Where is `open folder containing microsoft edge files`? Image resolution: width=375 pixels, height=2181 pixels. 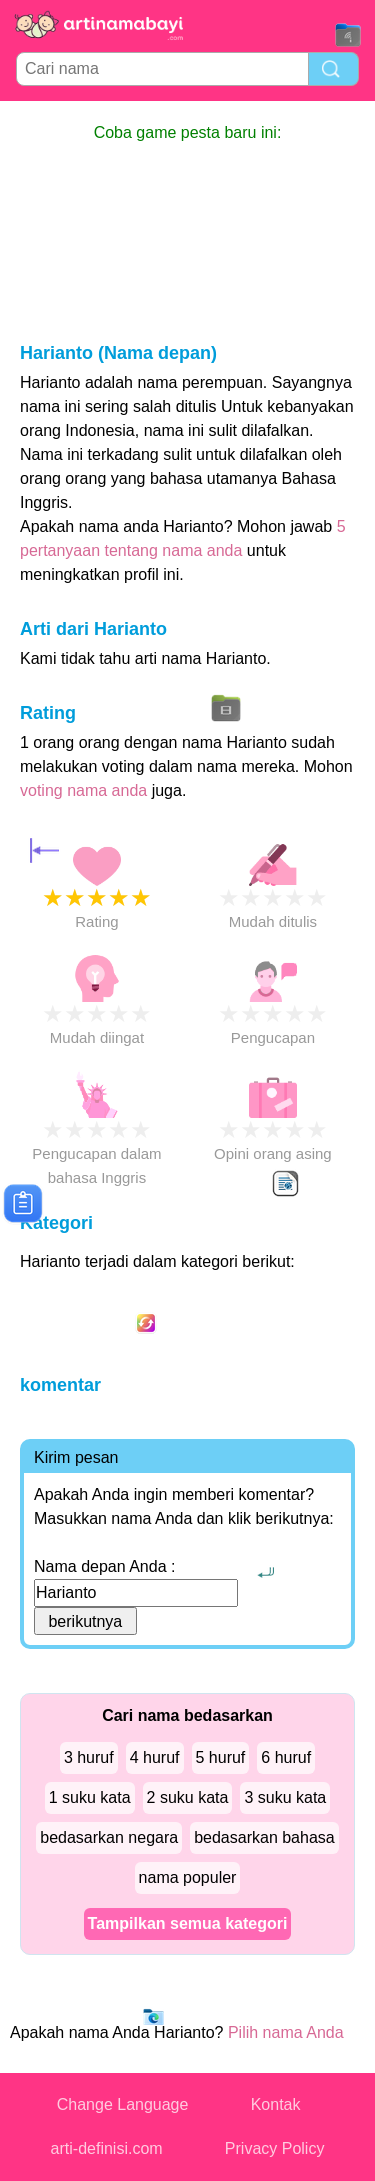 open folder containing microsoft edge files is located at coordinates (153, 2017).